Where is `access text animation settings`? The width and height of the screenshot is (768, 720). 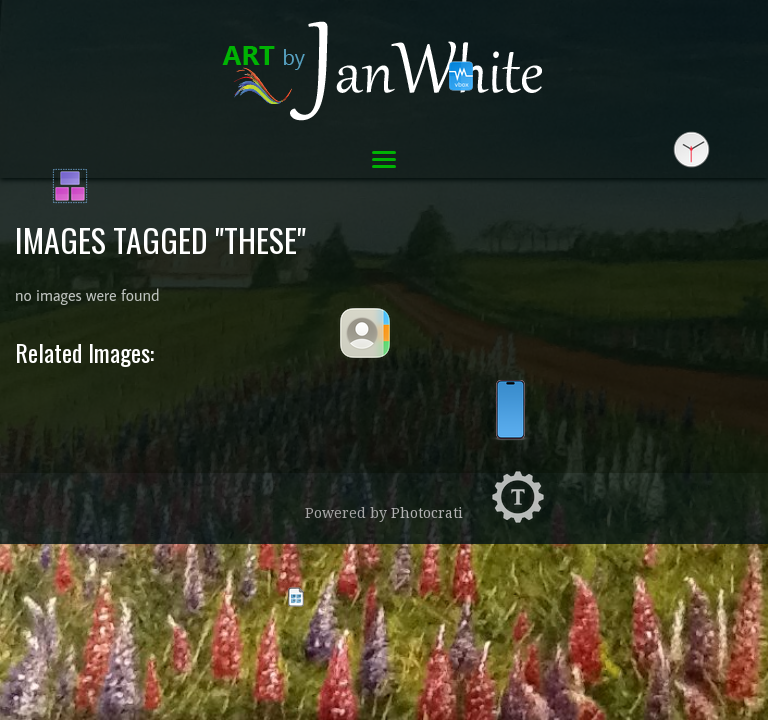 access text animation settings is located at coordinates (518, 497).